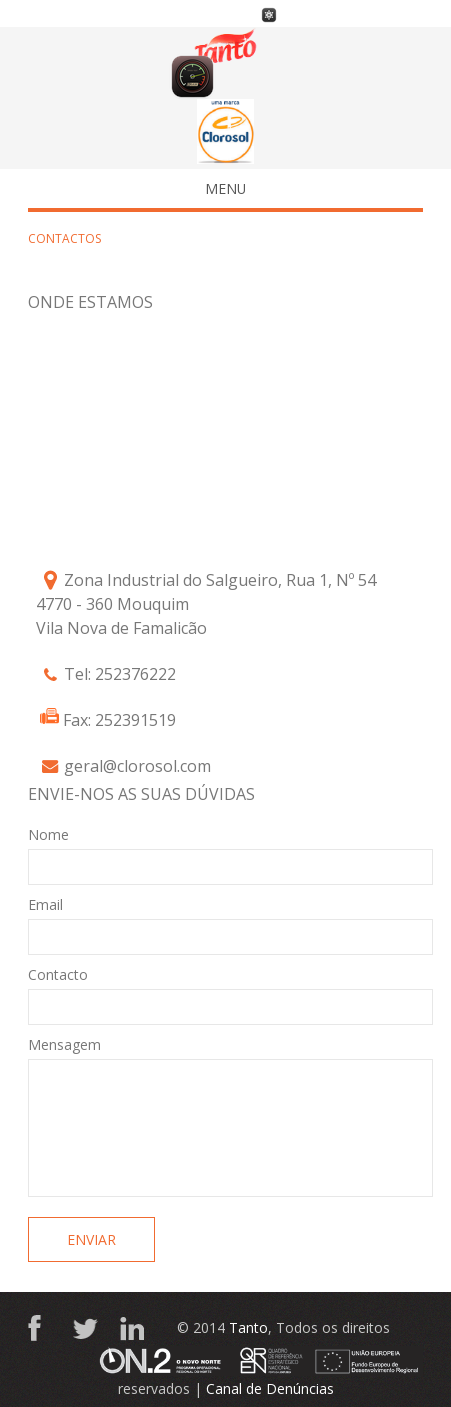  I want to click on launch blackmagic raw speed test application, so click(192, 76).